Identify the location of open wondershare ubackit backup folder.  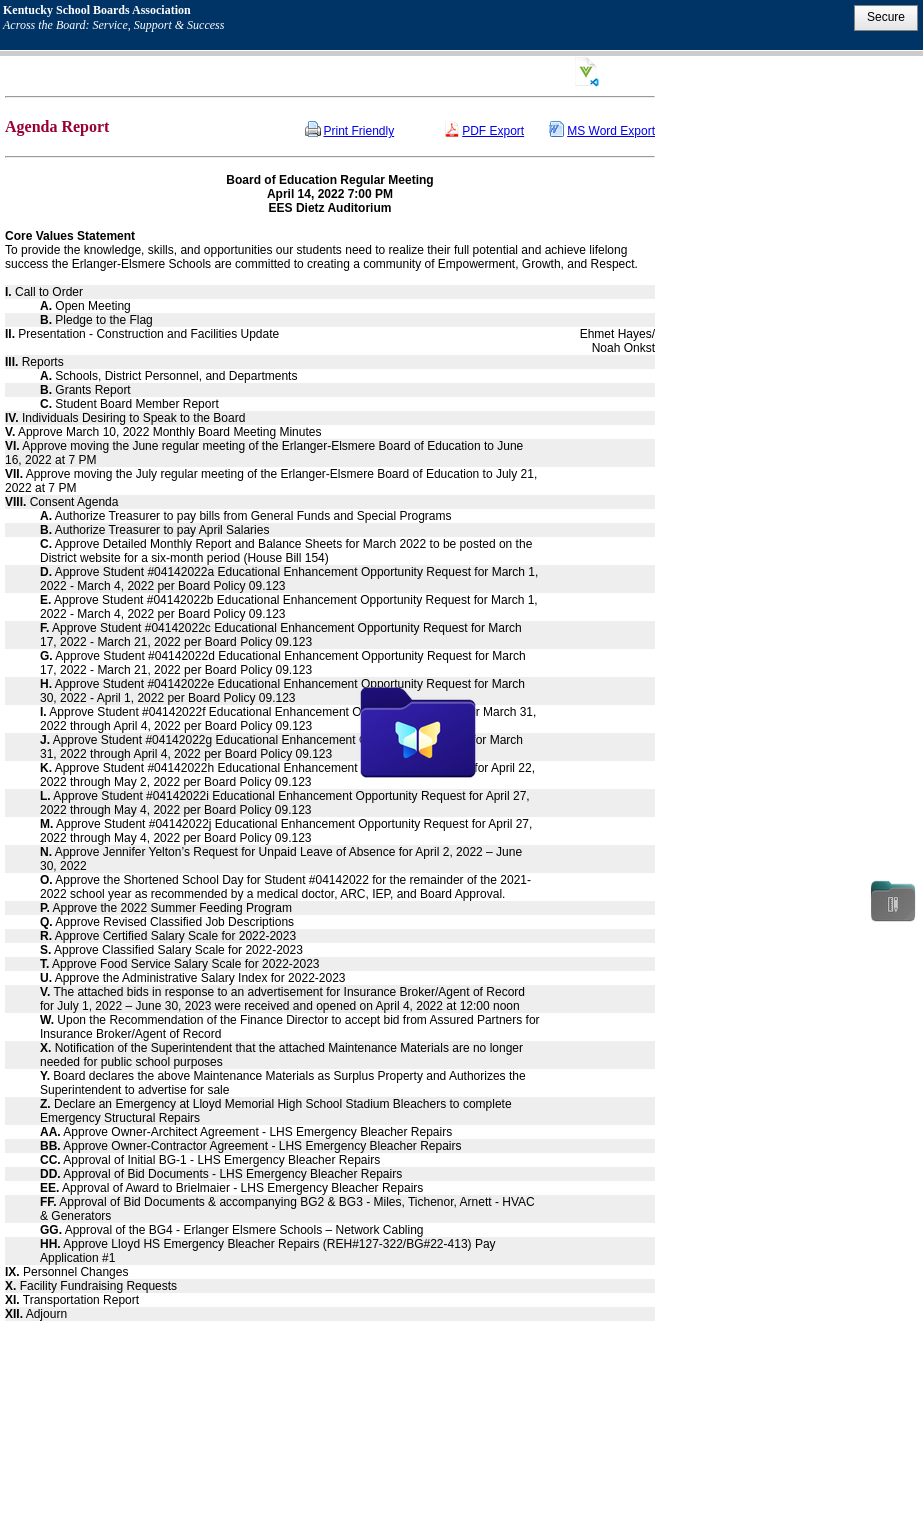
(417, 735).